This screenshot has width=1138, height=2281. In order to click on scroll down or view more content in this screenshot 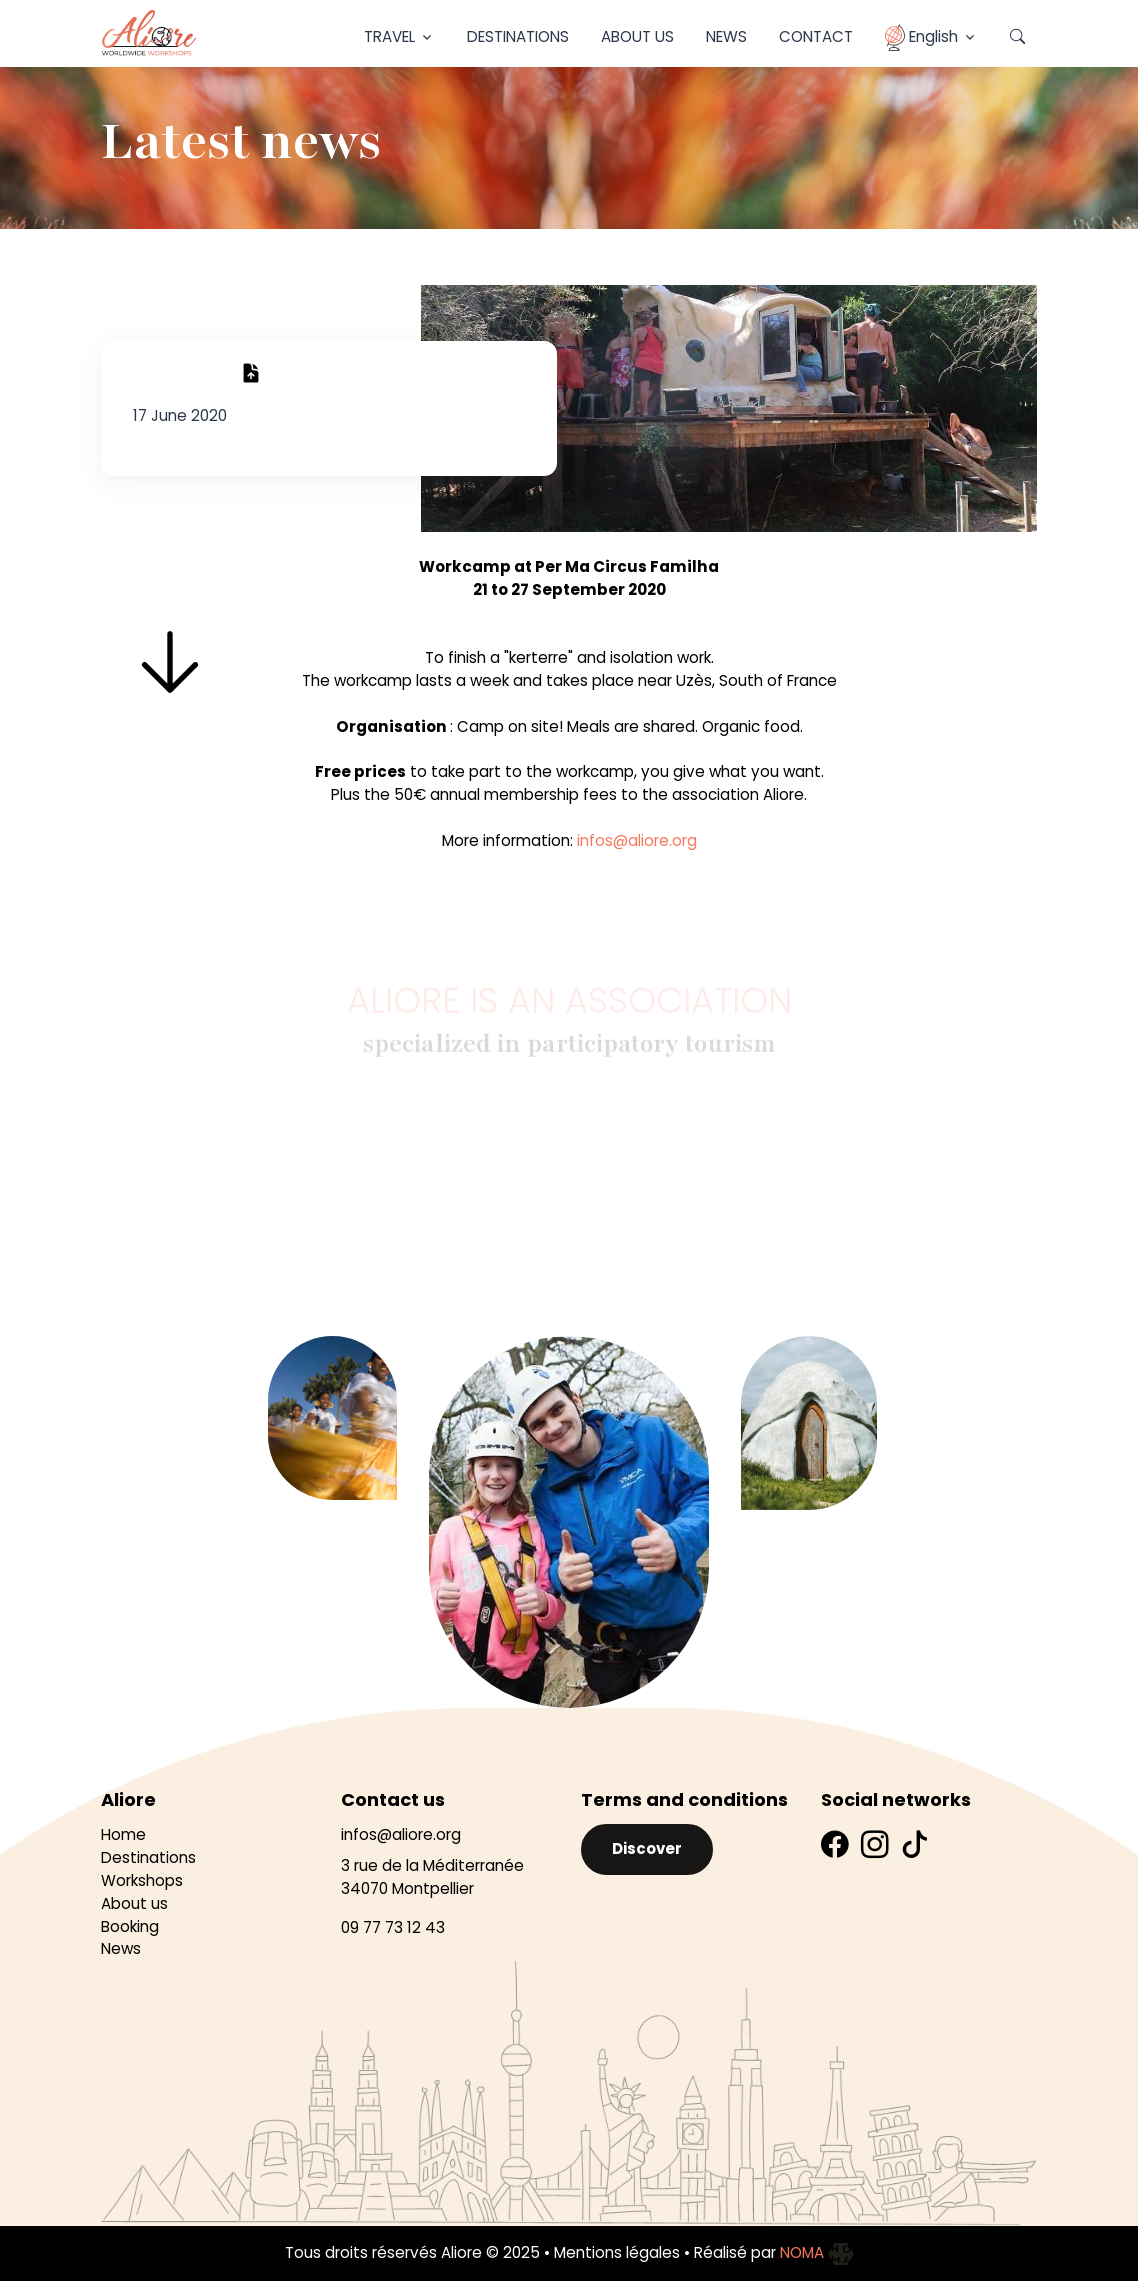, I will do `click(170, 662)`.